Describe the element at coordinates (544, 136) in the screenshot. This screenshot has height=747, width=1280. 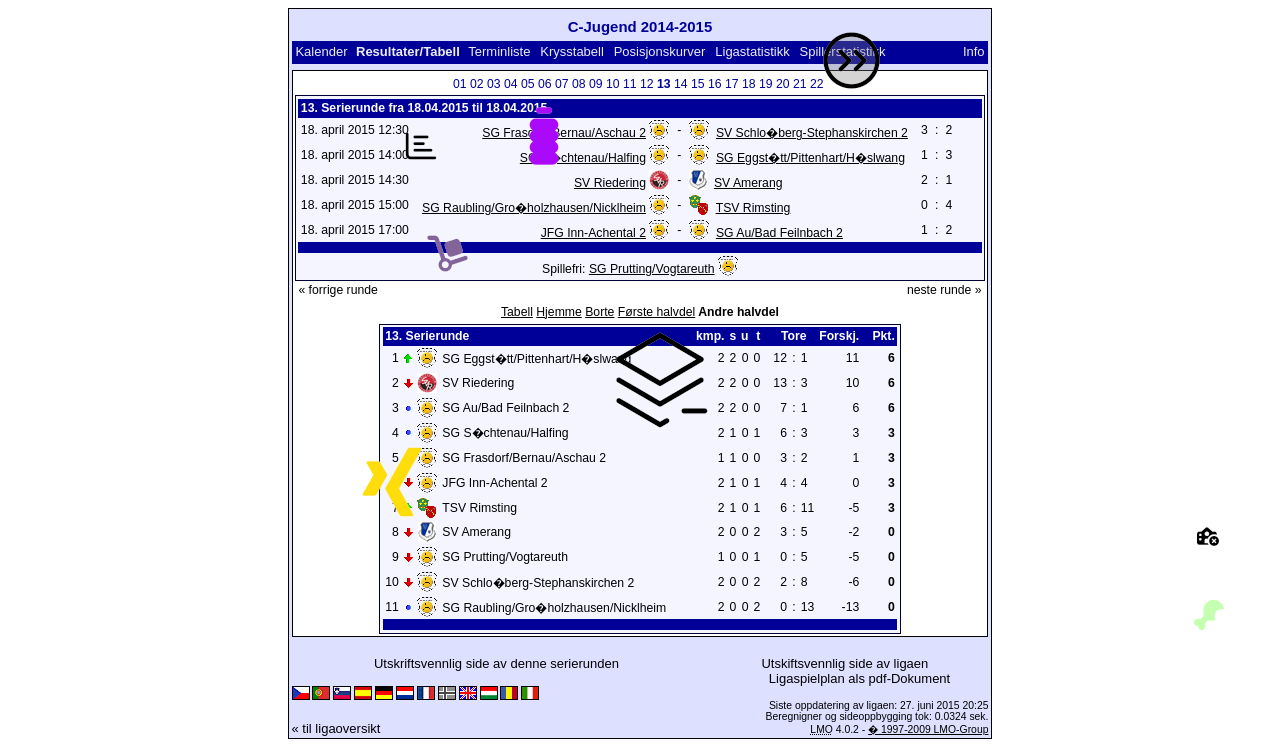
I see `track your water intake` at that location.